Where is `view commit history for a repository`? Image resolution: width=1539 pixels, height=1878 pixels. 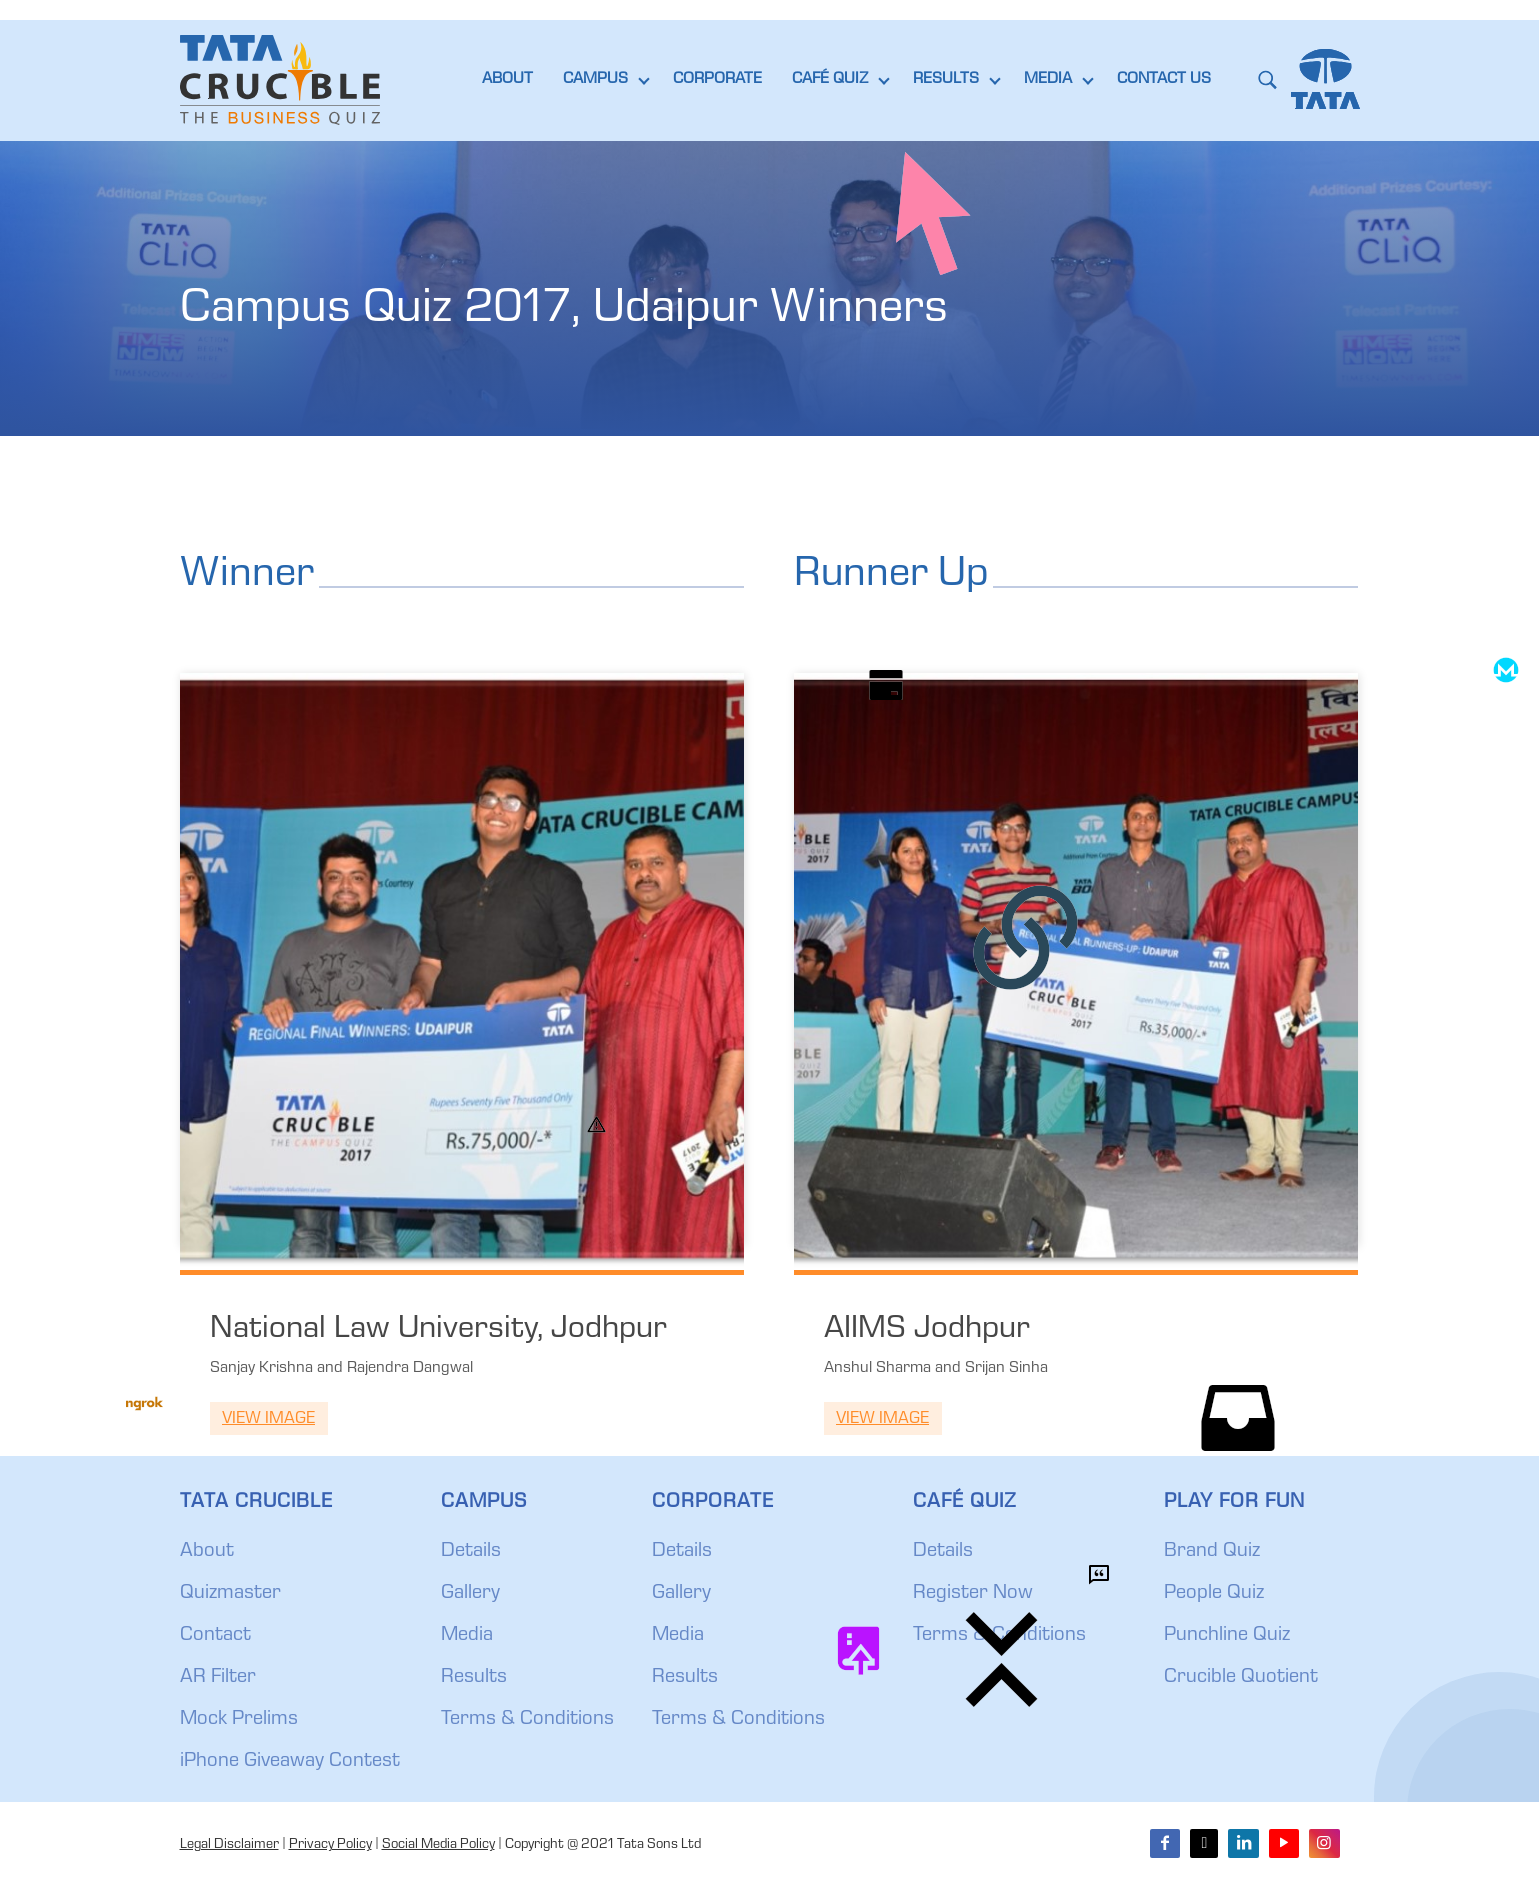 view commit history for a repository is located at coordinates (858, 1649).